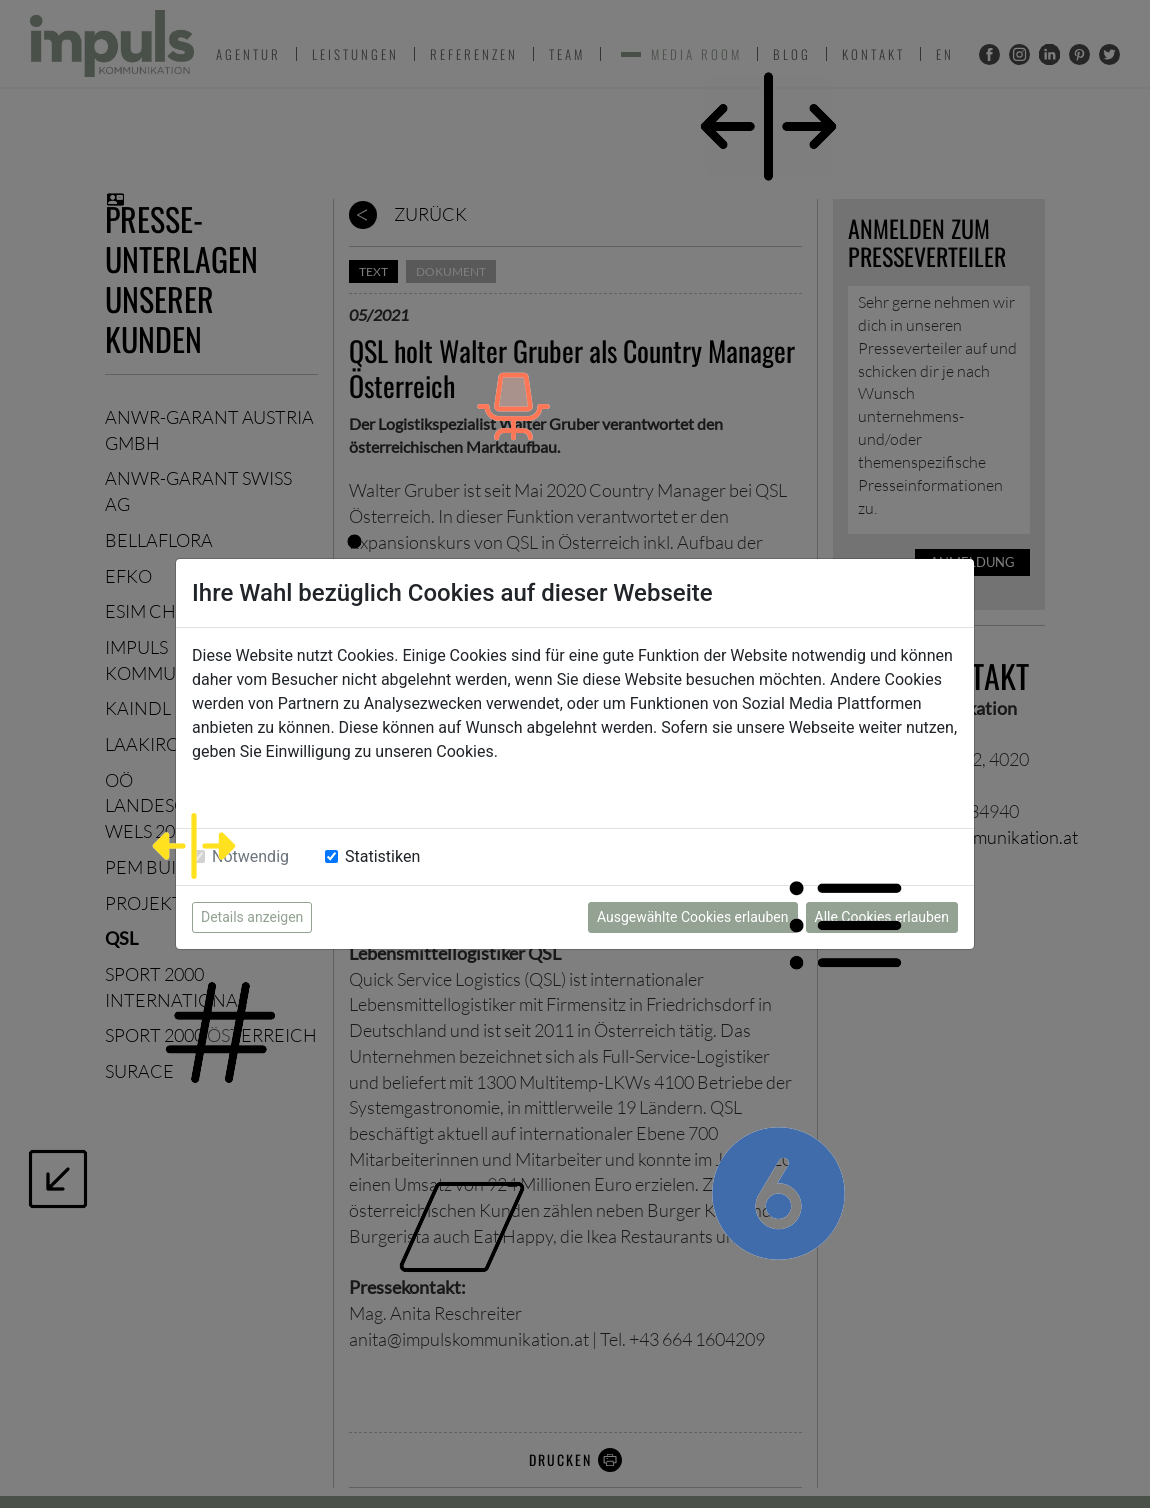 This screenshot has width=1150, height=1508. Describe the element at coordinates (115, 199) in the screenshot. I see `view contact email information` at that location.